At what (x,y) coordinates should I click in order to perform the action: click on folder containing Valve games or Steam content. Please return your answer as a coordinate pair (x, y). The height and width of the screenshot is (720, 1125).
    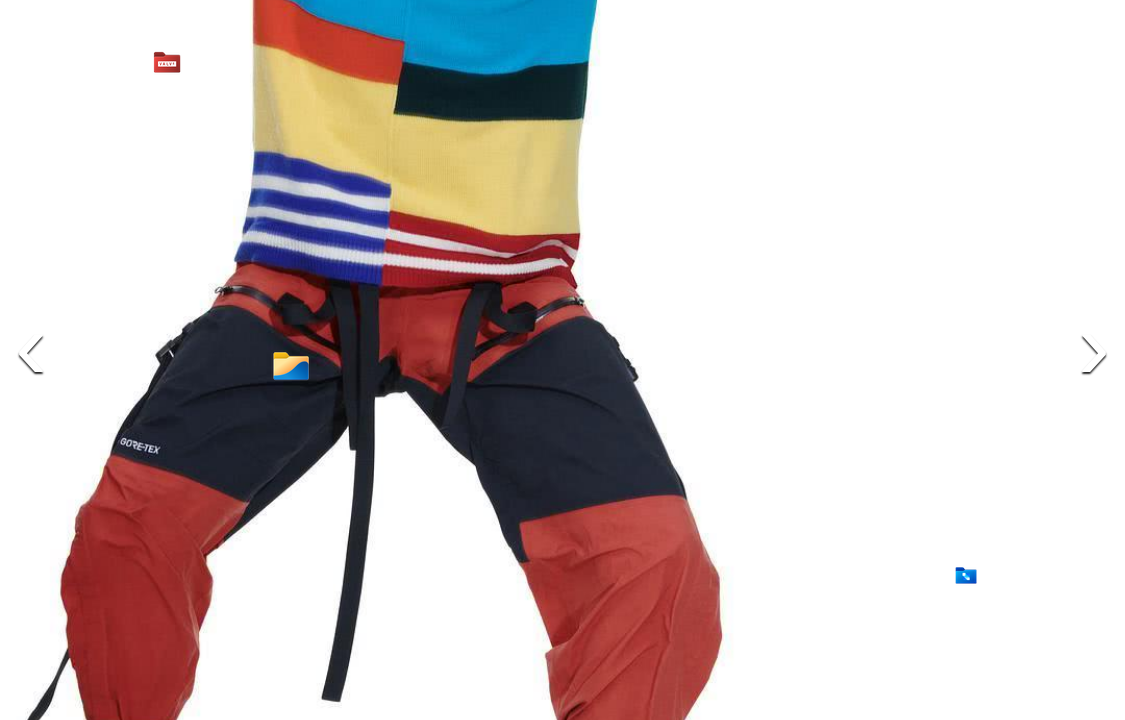
    Looking at the image, I should click on (167, 63).